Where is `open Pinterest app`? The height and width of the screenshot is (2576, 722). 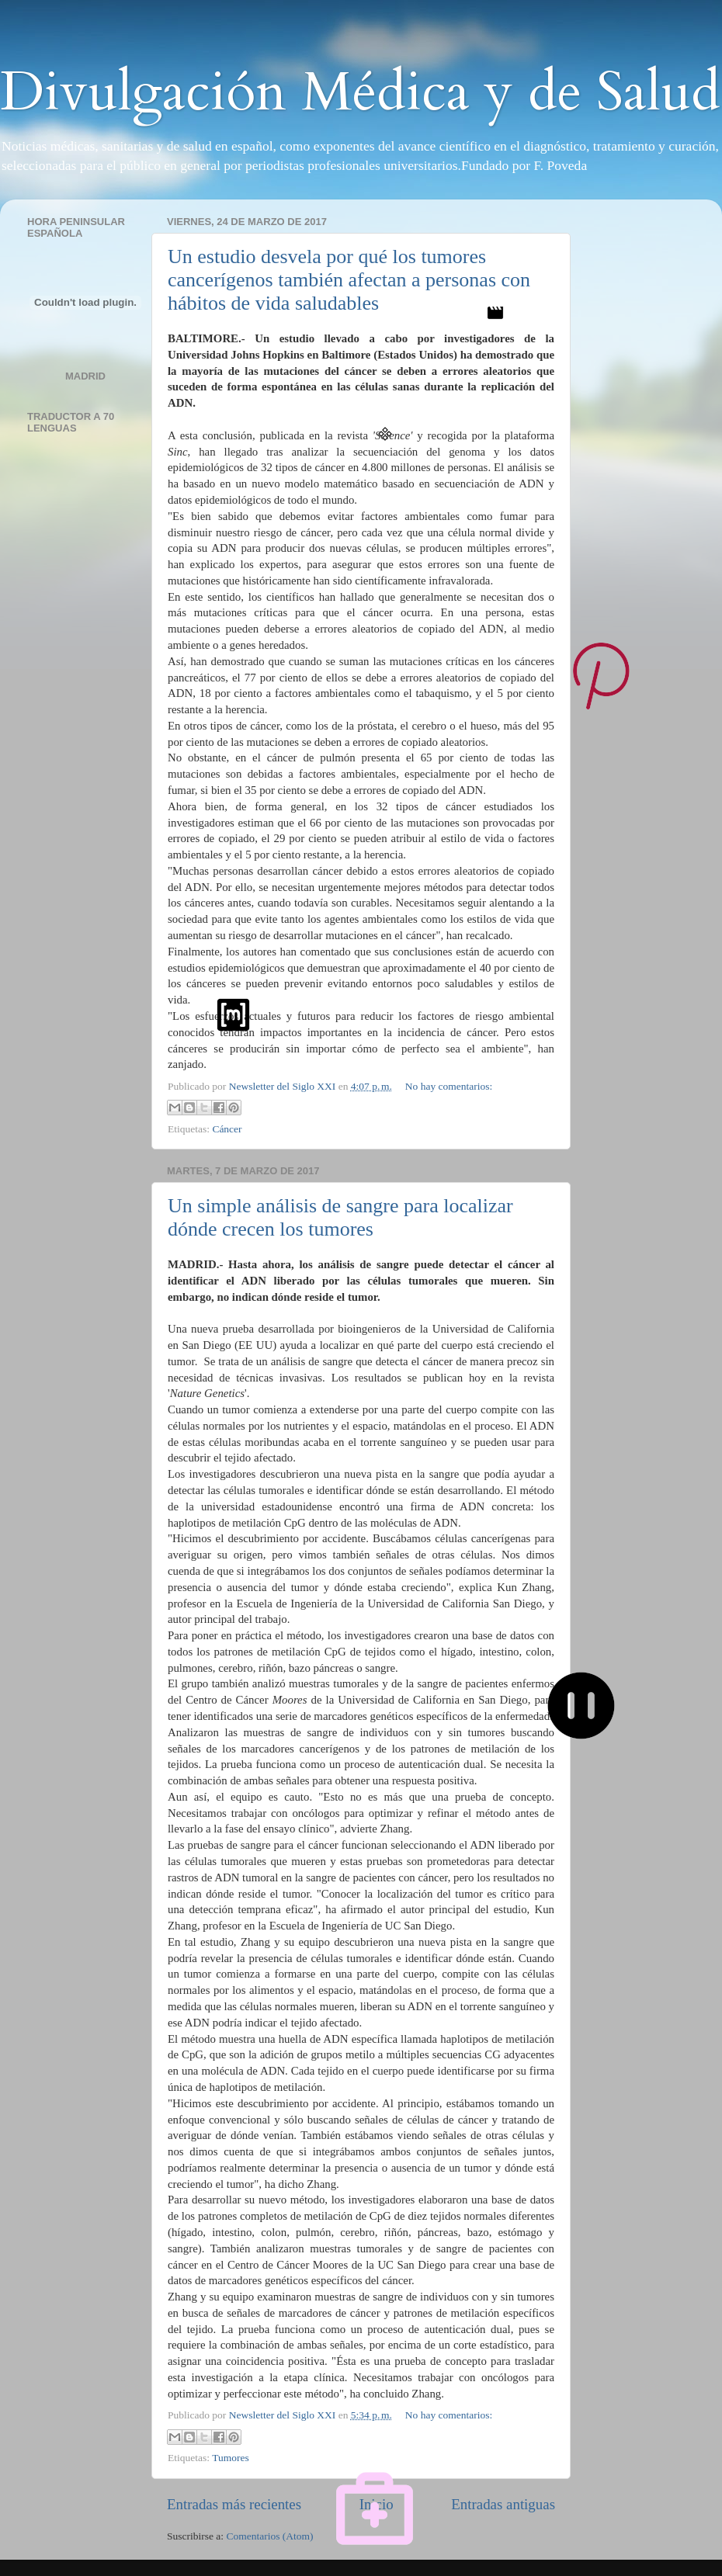
open Pinterest app is located at coordinates (599, 676).